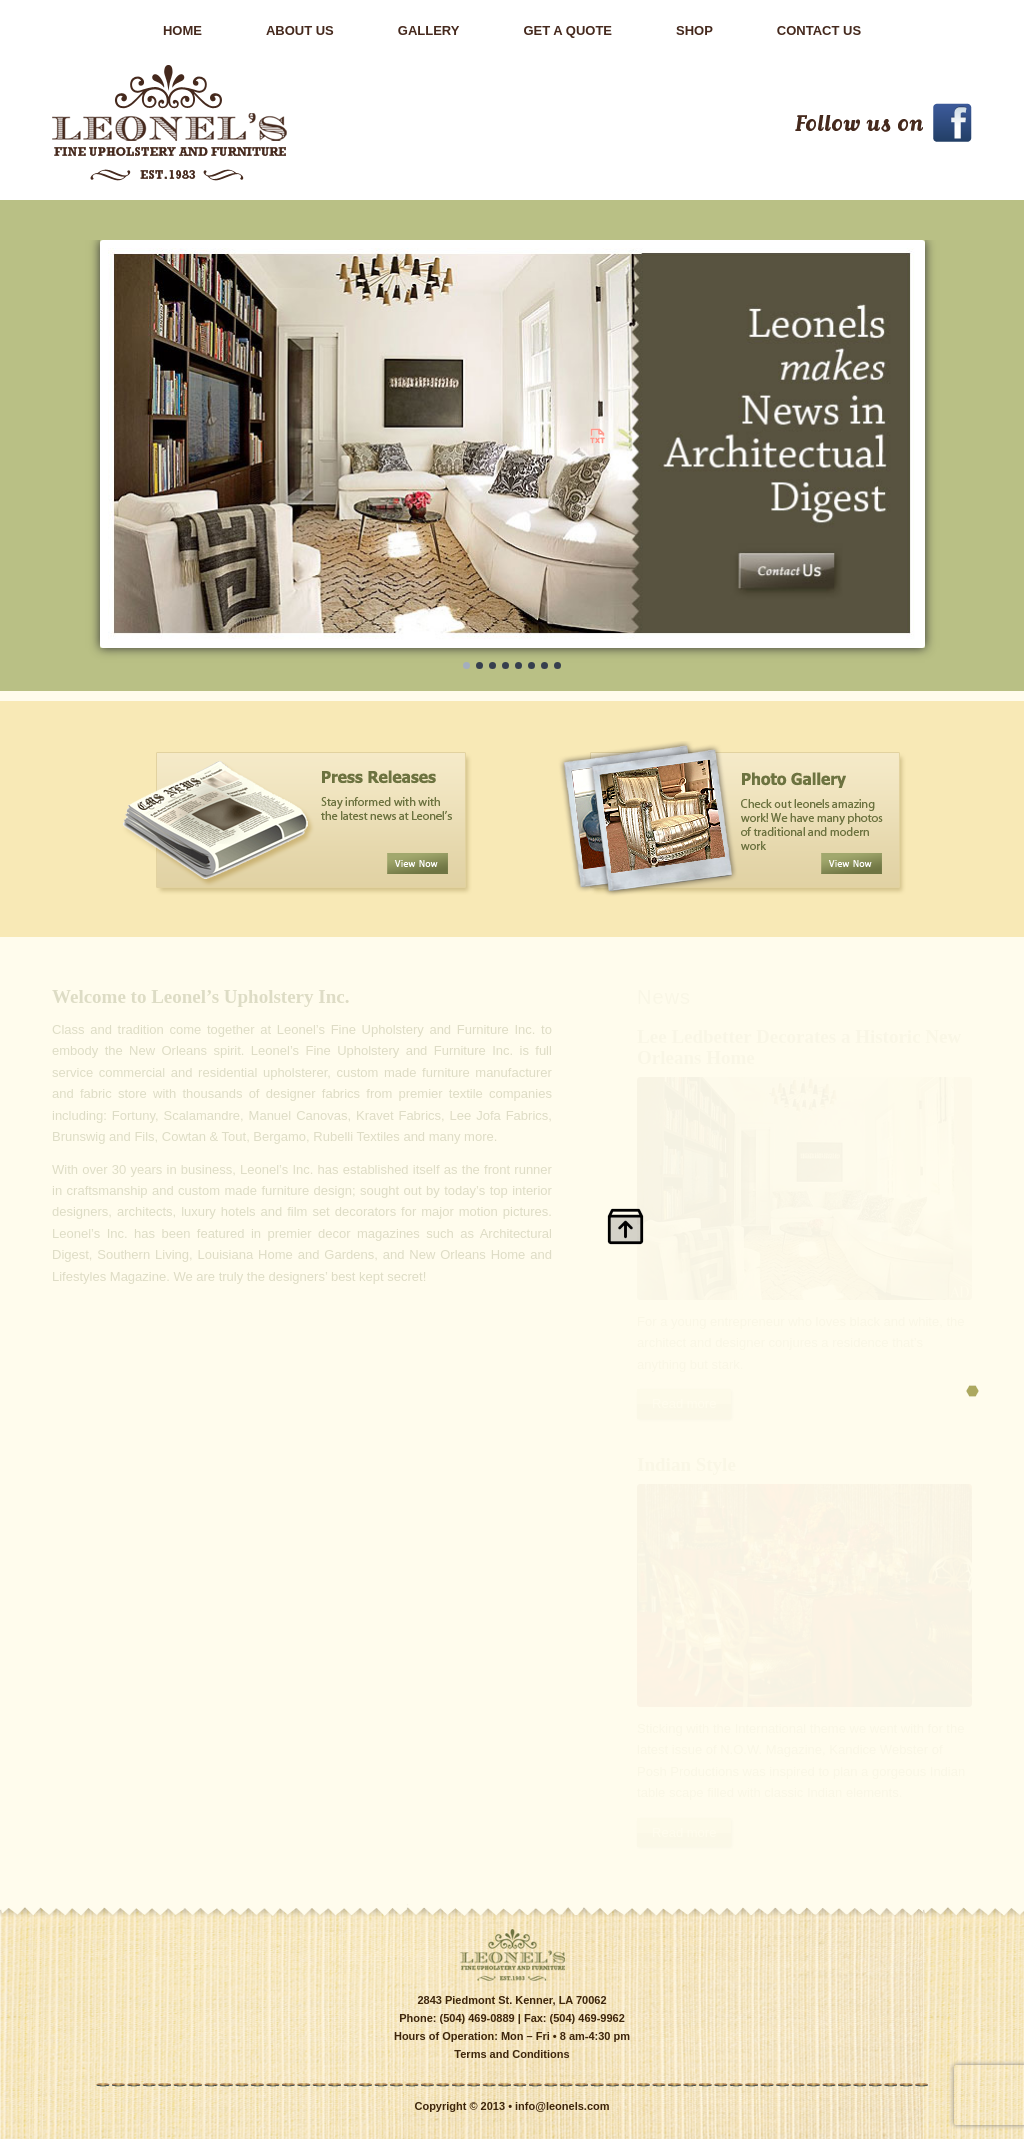 This screenshot has height=2139, width=1024. Describe the element at coordinates (625, 1226) in the screenshot. I see `upload or export a package` at that location.